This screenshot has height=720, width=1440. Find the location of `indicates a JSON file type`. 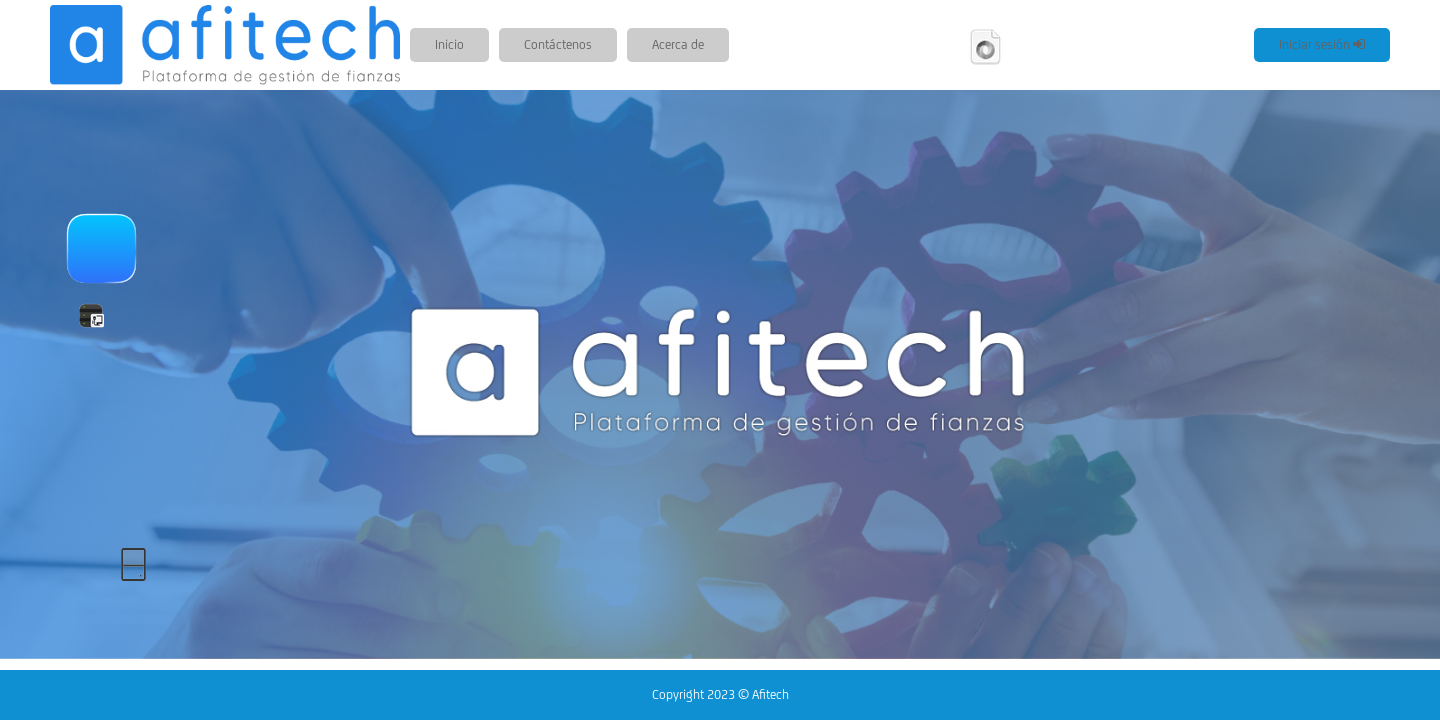

indicates a JSON file type is located at coordinates (985, 46).